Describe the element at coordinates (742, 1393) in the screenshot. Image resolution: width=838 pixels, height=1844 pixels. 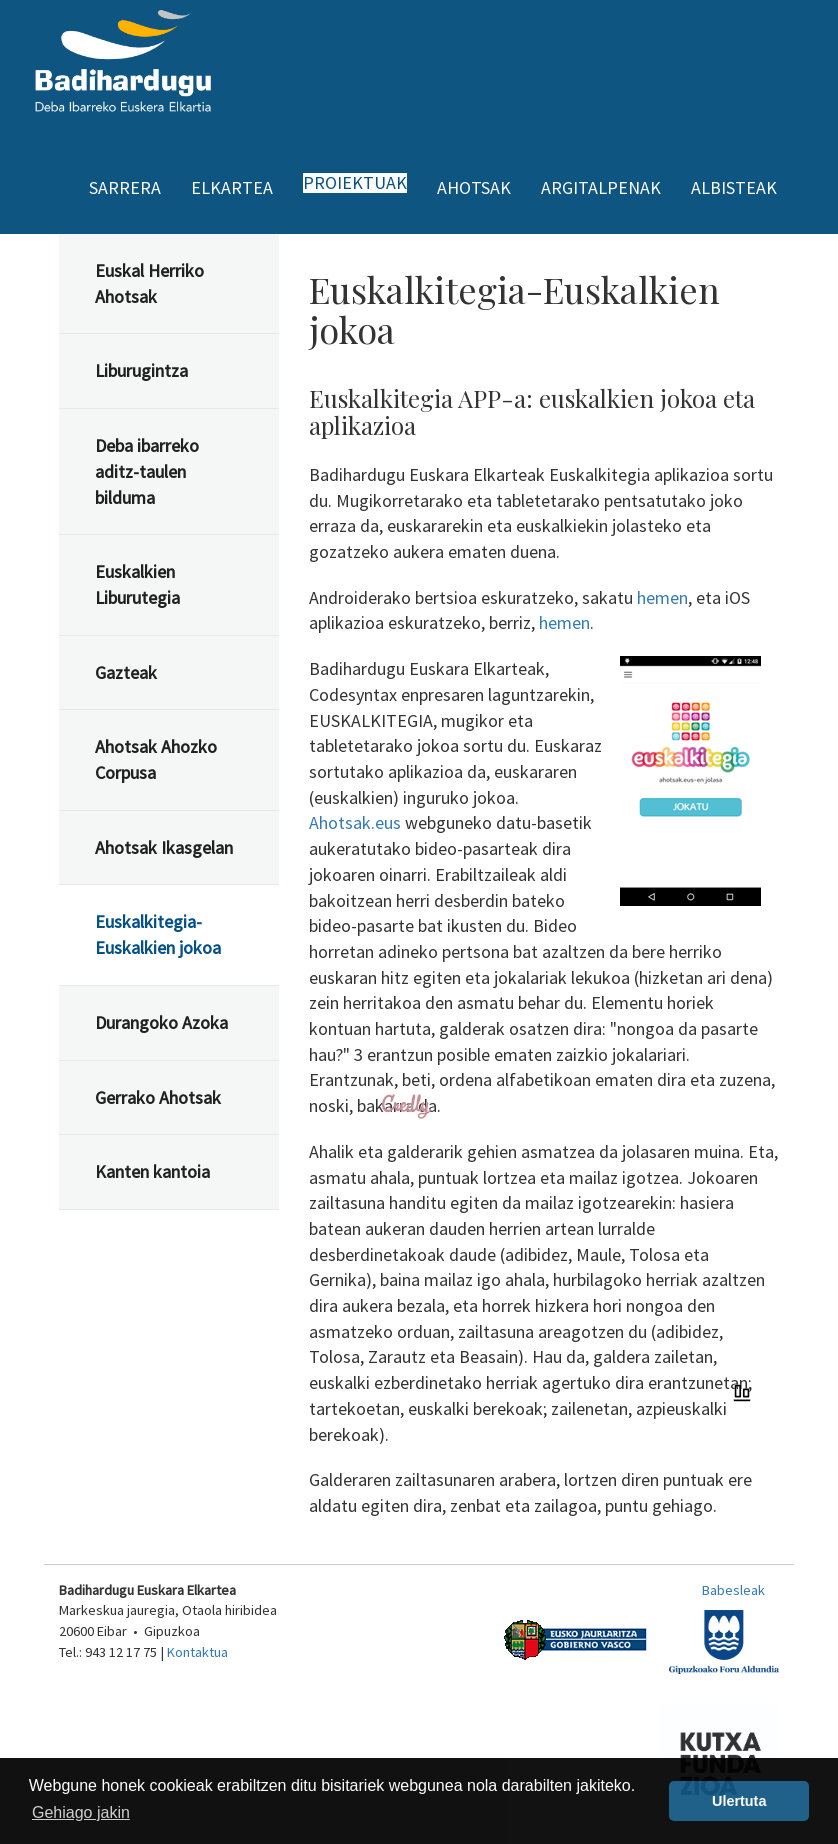
I see `align items to the bottom of a container` at that location.